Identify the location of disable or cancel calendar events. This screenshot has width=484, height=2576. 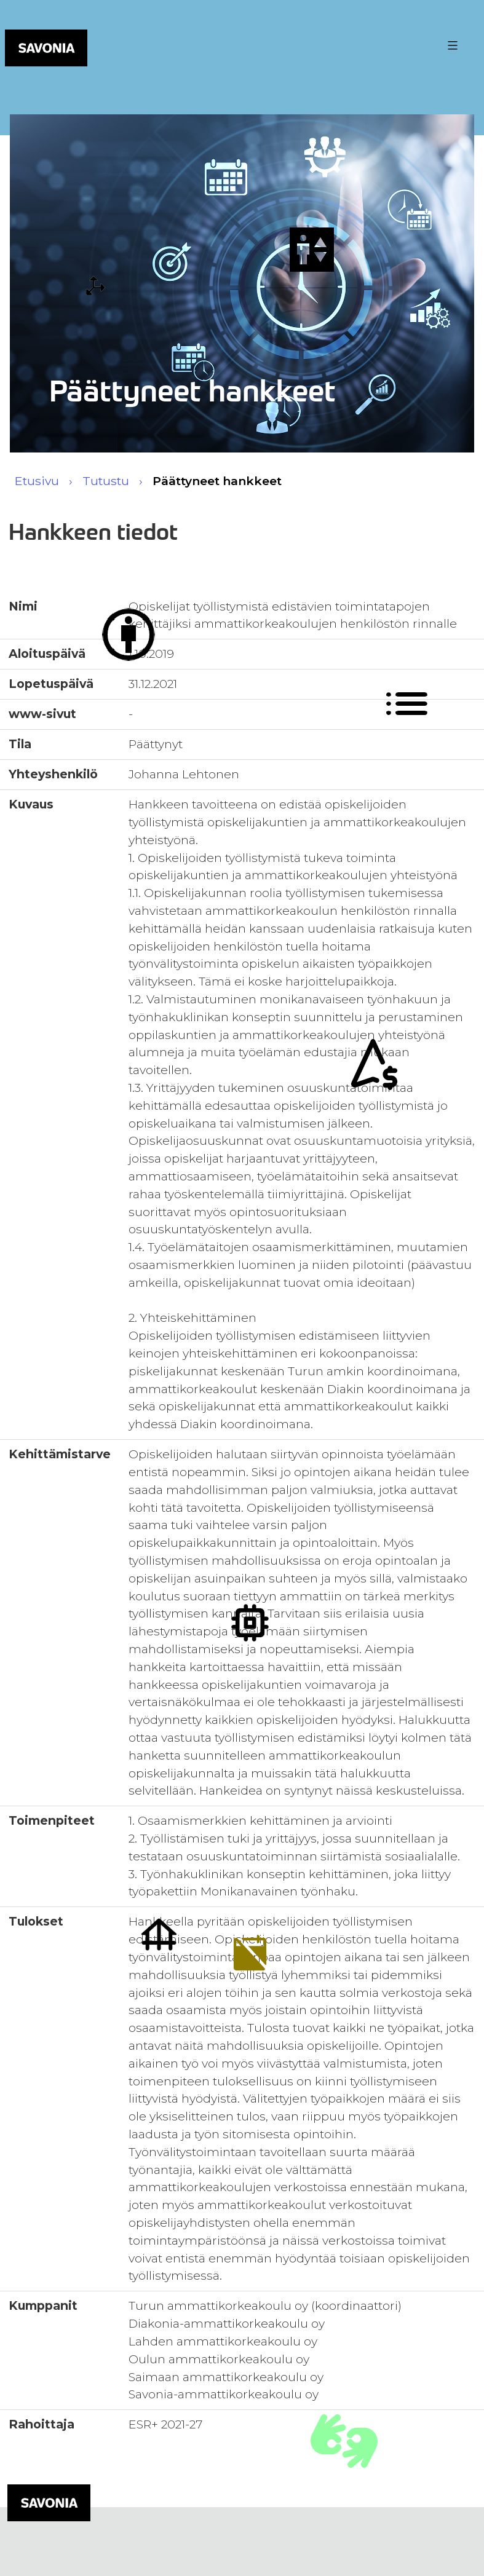
(250, 1954).